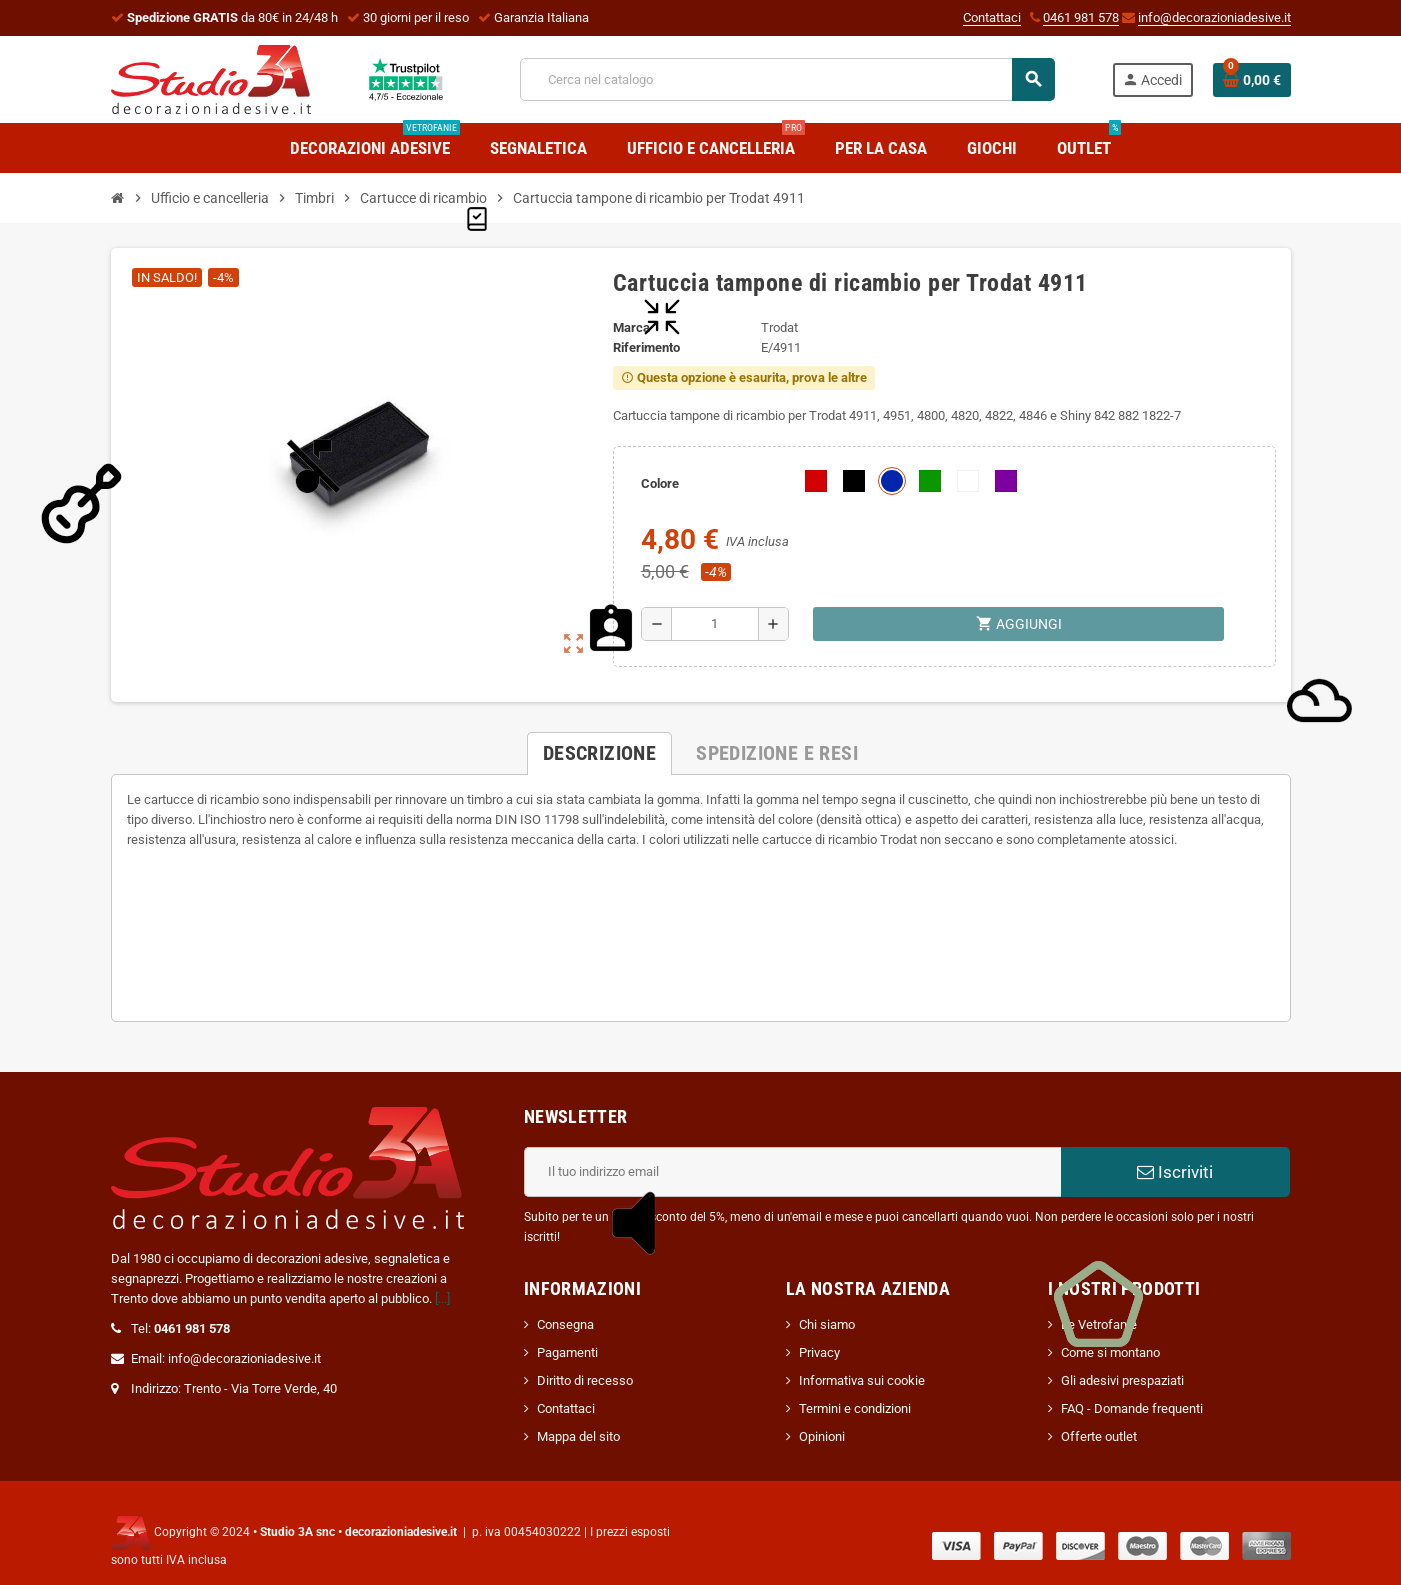 Image resolution: width=1401 pixels, height=1585 pixels. What do you see at coordinates (1319, 700) in the screenshot?
I see `view cloud storage` at bounding box center [1319, 700].